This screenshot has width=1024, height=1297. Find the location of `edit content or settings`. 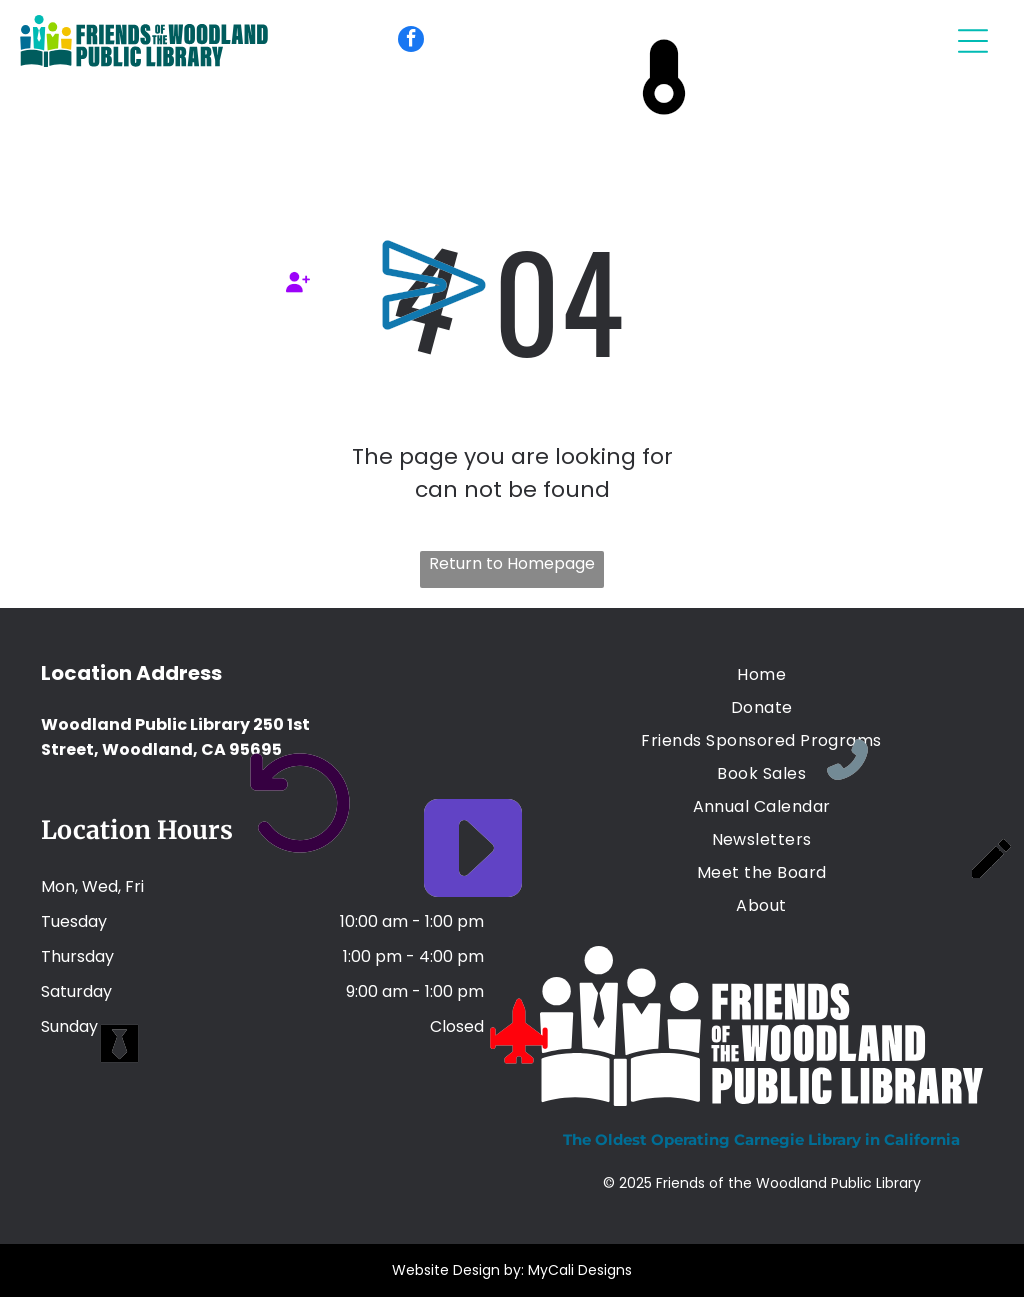

edit content or settings is located at coordinates (991, 858).